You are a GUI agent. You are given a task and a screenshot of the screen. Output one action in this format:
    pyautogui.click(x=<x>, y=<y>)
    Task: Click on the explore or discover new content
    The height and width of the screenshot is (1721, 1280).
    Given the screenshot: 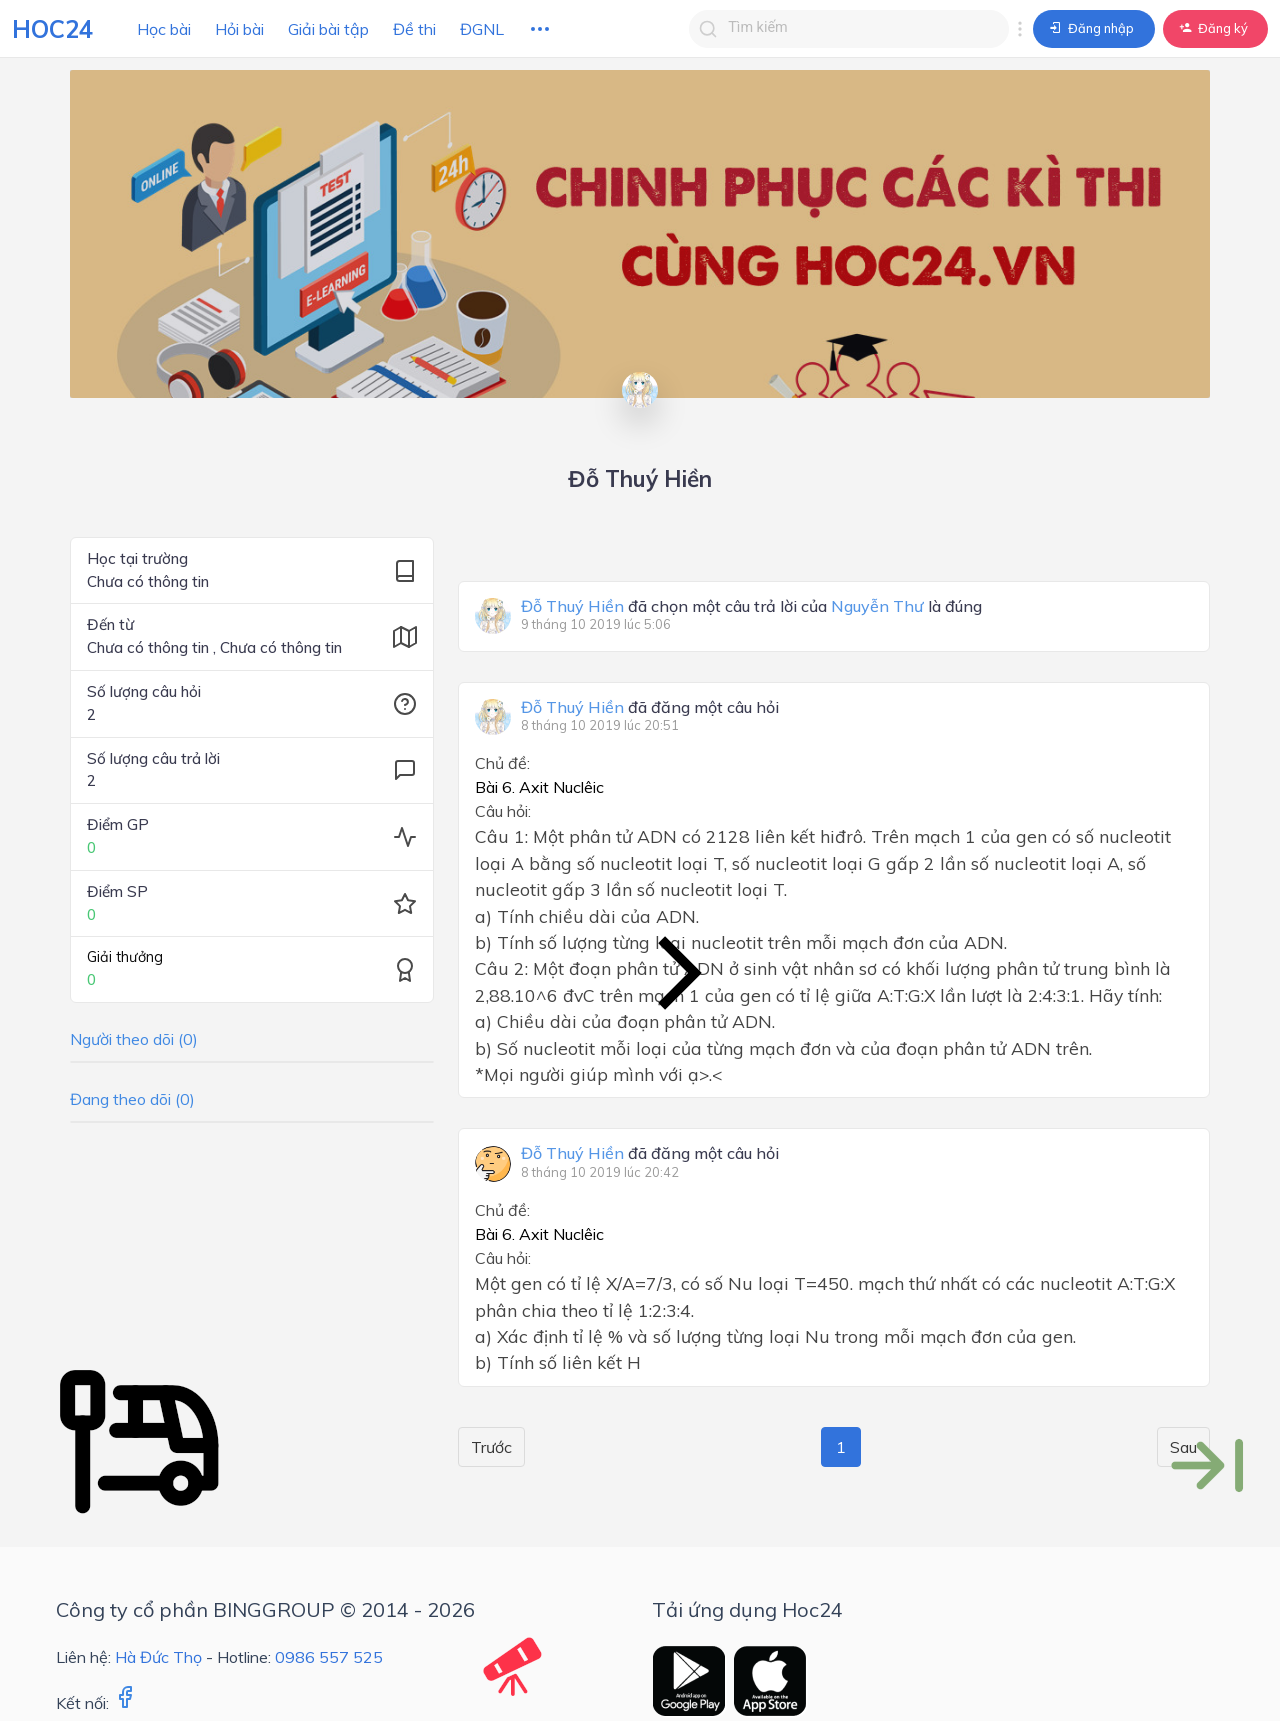 What is the action you would take?
    pyautogui.click(x=513, y=1665)
    